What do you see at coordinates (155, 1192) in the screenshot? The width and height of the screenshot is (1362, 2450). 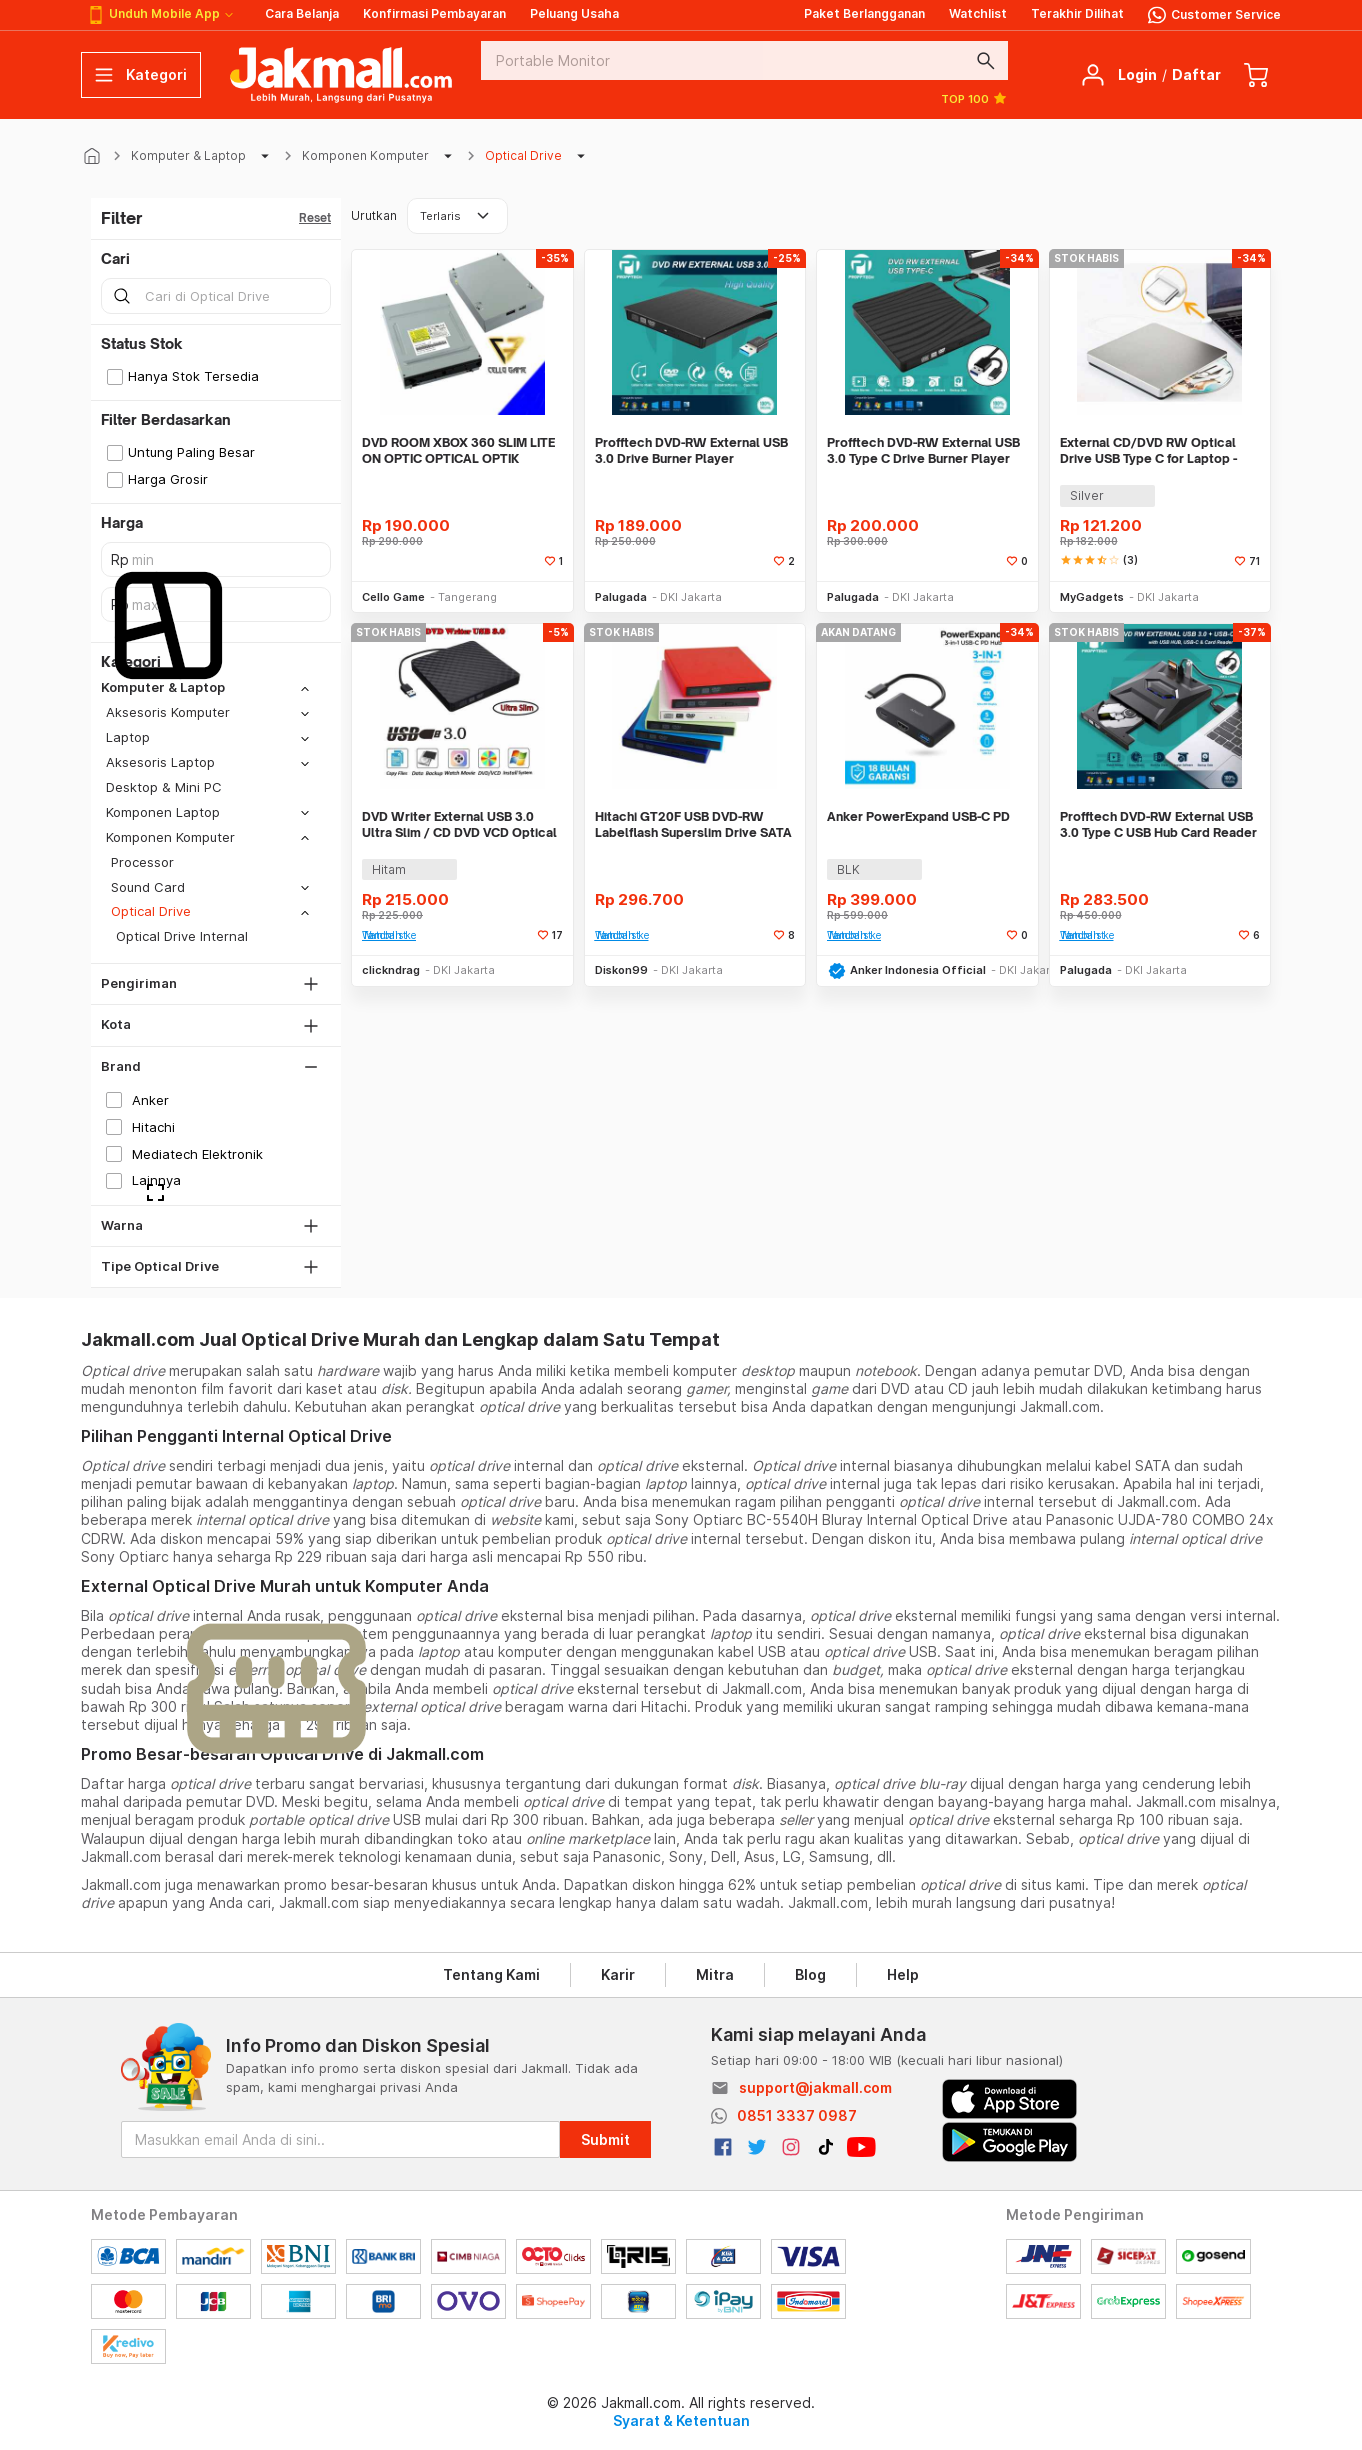 I see `expand to fullscreen mode` at bounding box center [155, 1192].